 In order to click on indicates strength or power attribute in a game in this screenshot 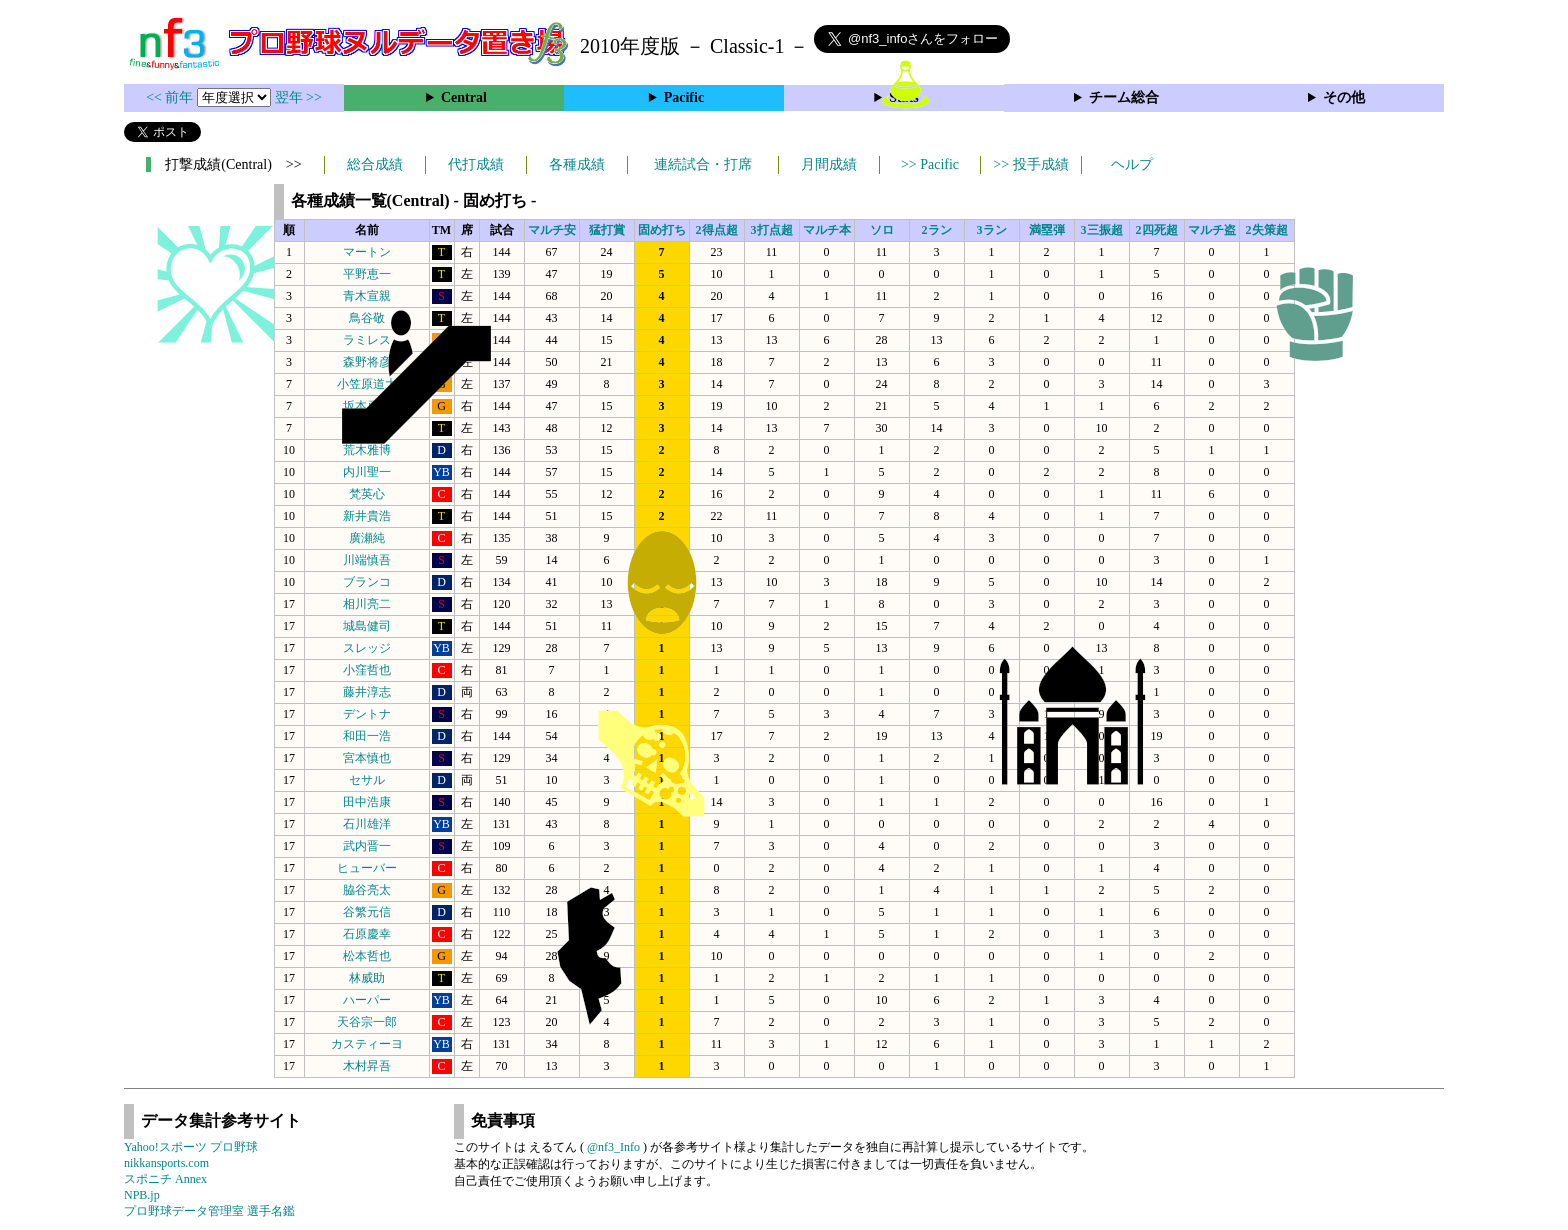, I will do `click(1314, 314)`.